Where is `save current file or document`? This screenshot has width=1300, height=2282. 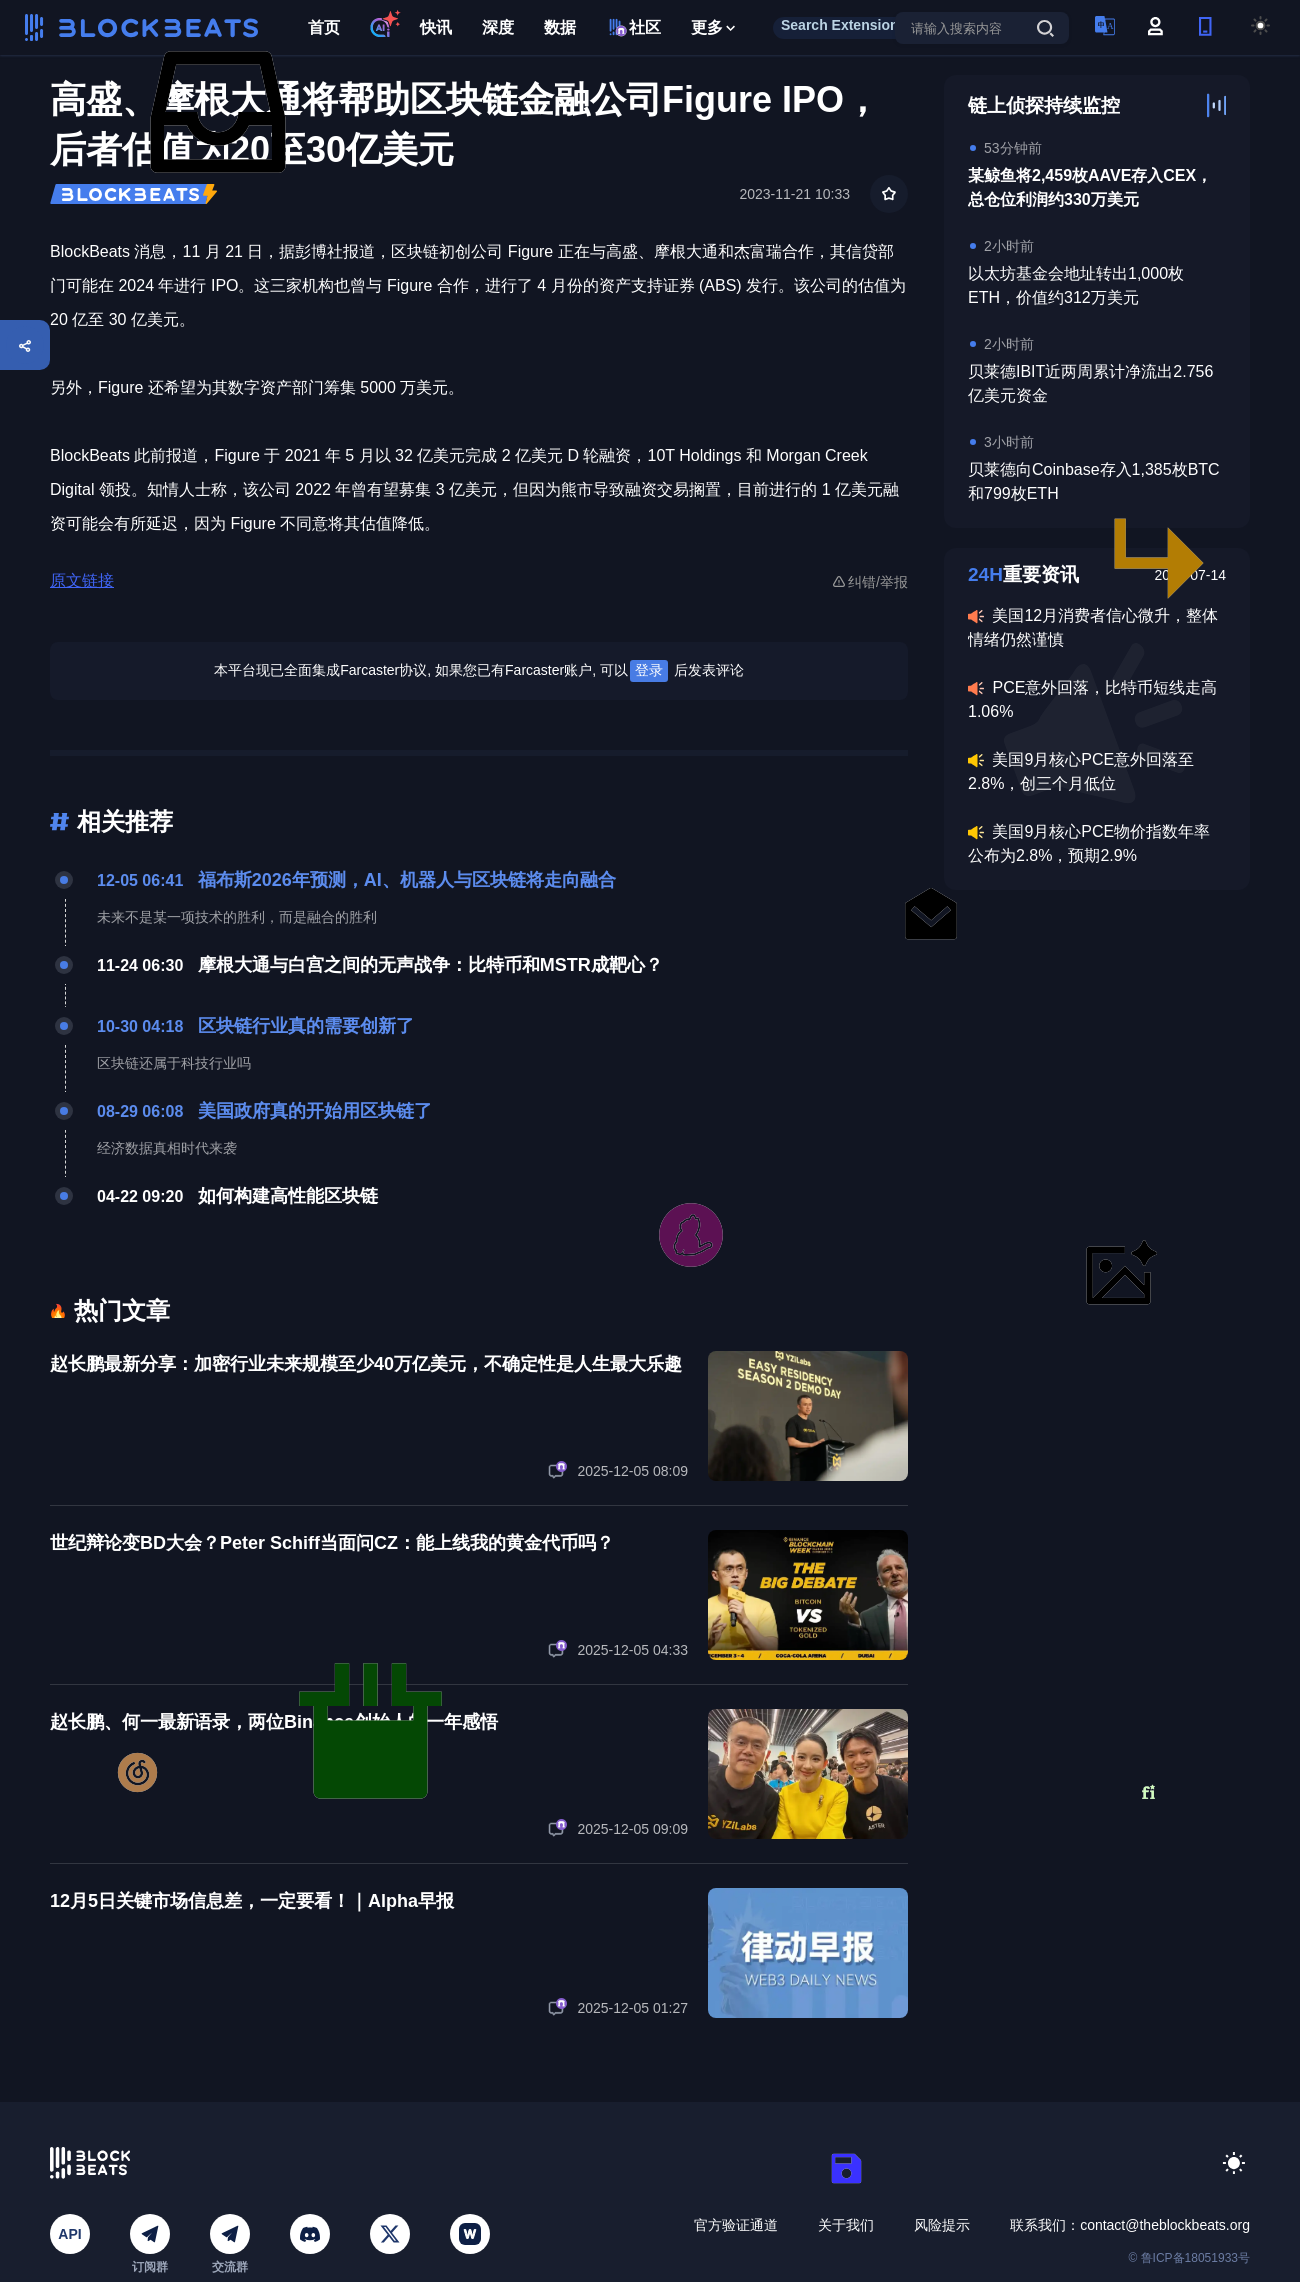
save current file or document is located at coordinates (846, 2168).